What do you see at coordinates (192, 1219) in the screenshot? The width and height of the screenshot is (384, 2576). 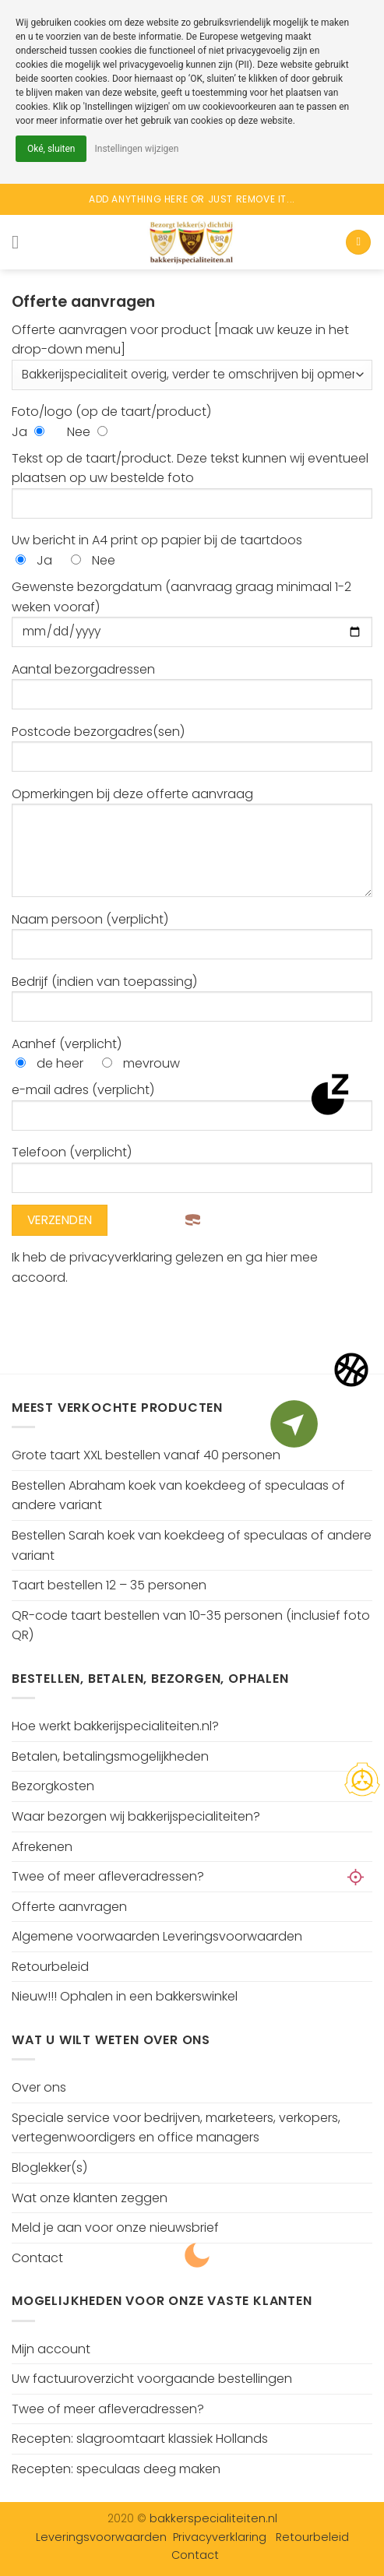 I see `CakePHP framework logo` at bounding box center [192, 1219].